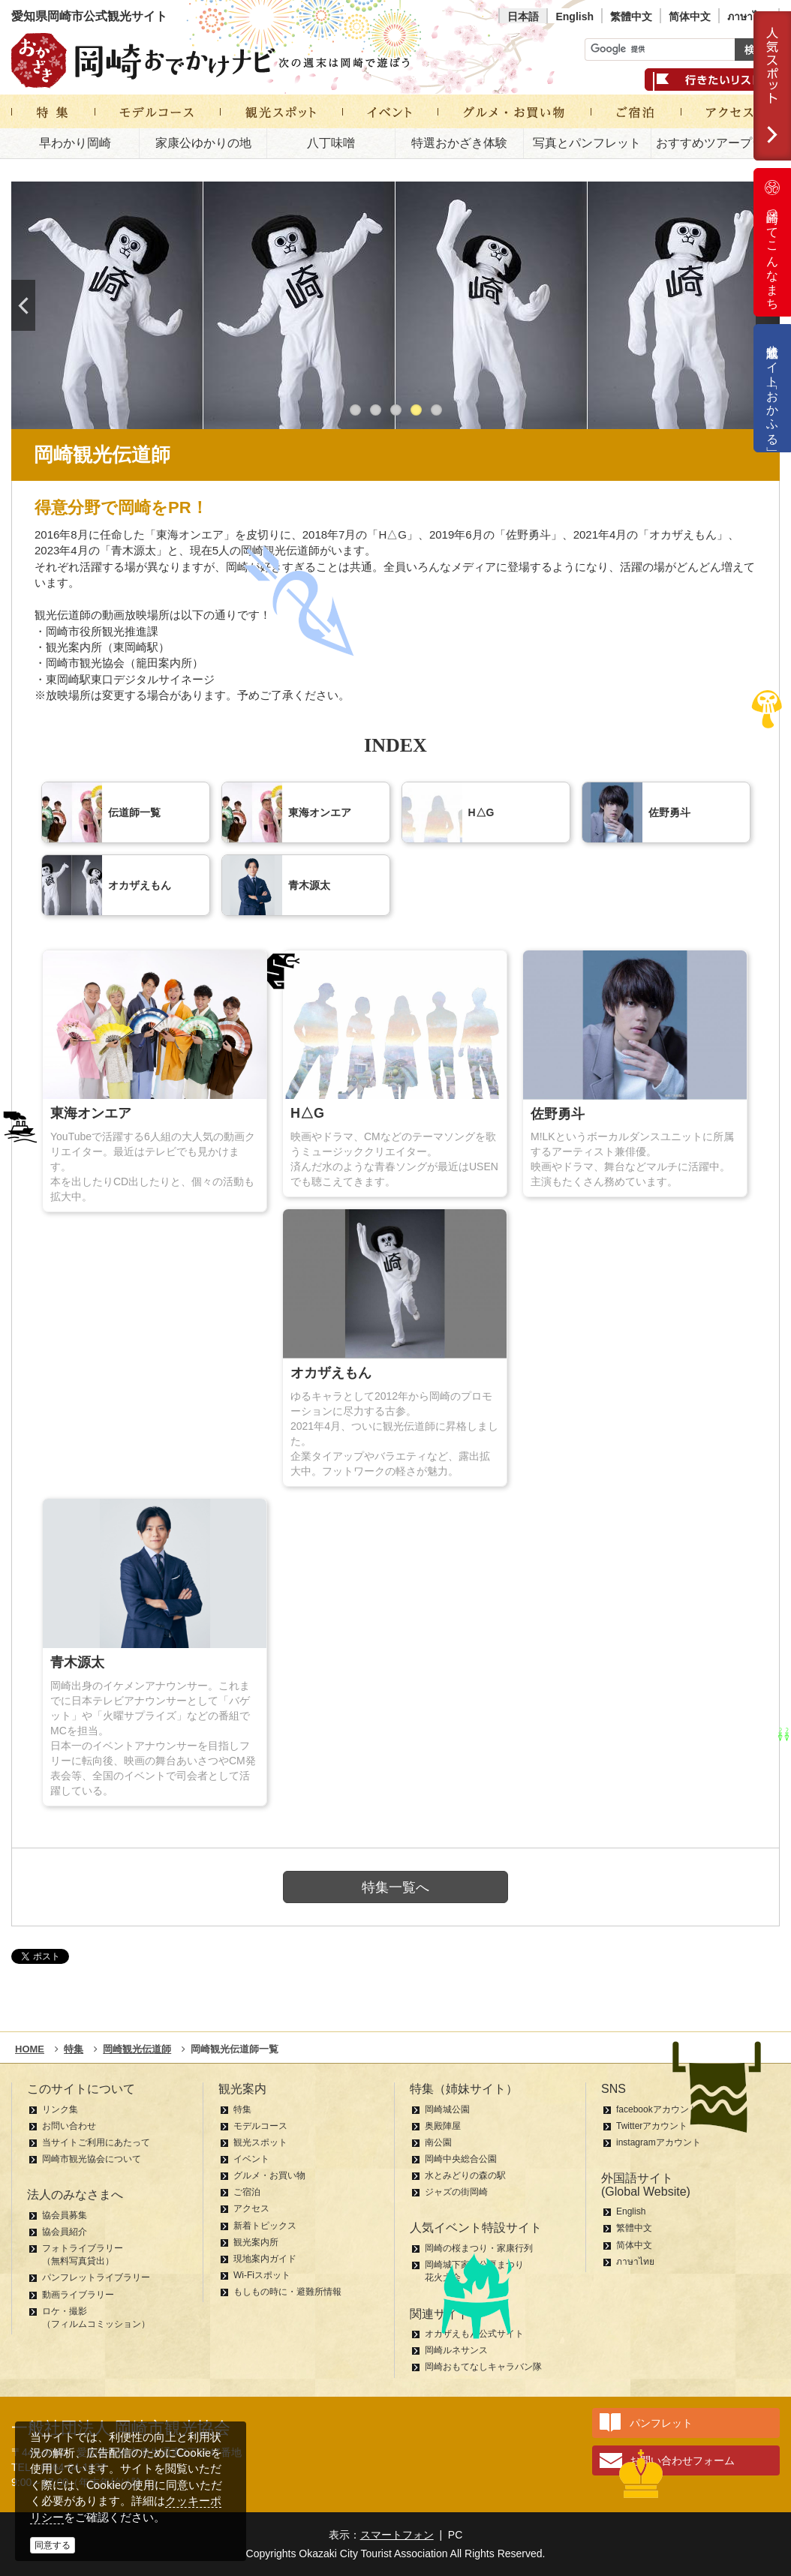  What do you see at coordinates (20, 1128) in the screenshot?
I see `select dreadnought or battleship unit` at bounding box center [20, 1128].